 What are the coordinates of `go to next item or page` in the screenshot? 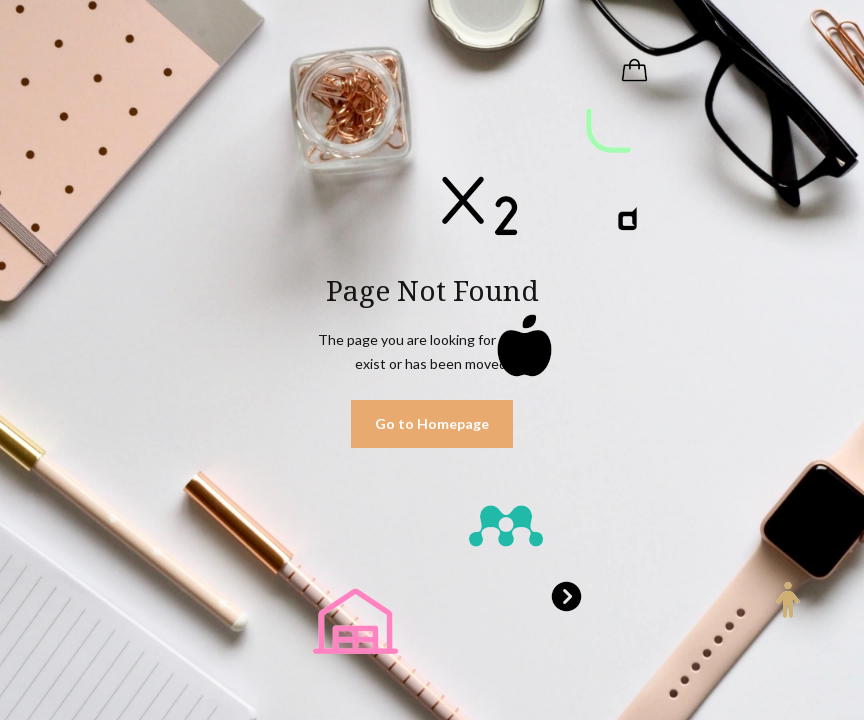 It's located at (566, 596).